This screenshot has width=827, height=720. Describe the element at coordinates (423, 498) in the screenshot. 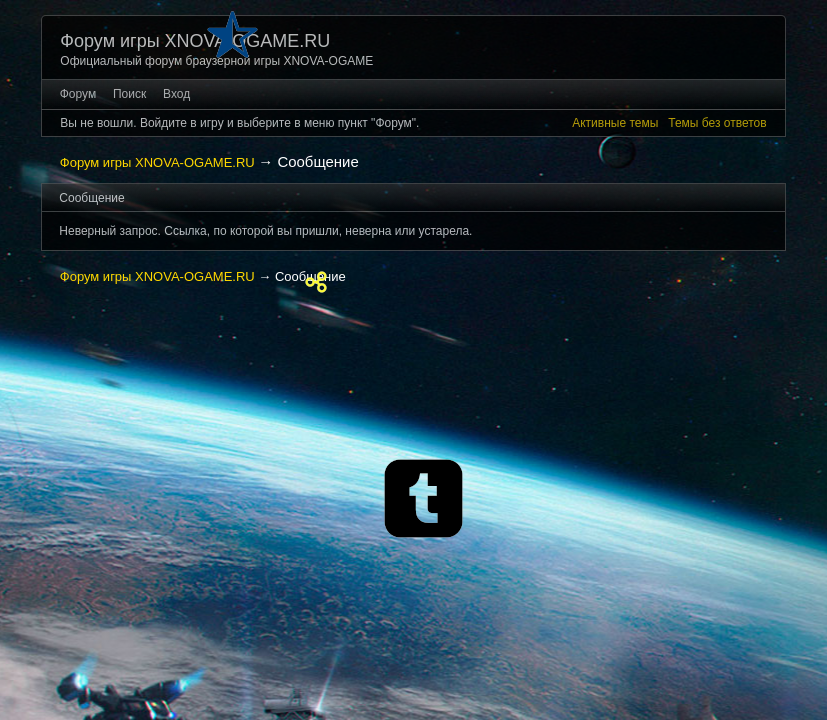

I see `open the tumblr app` at that location.